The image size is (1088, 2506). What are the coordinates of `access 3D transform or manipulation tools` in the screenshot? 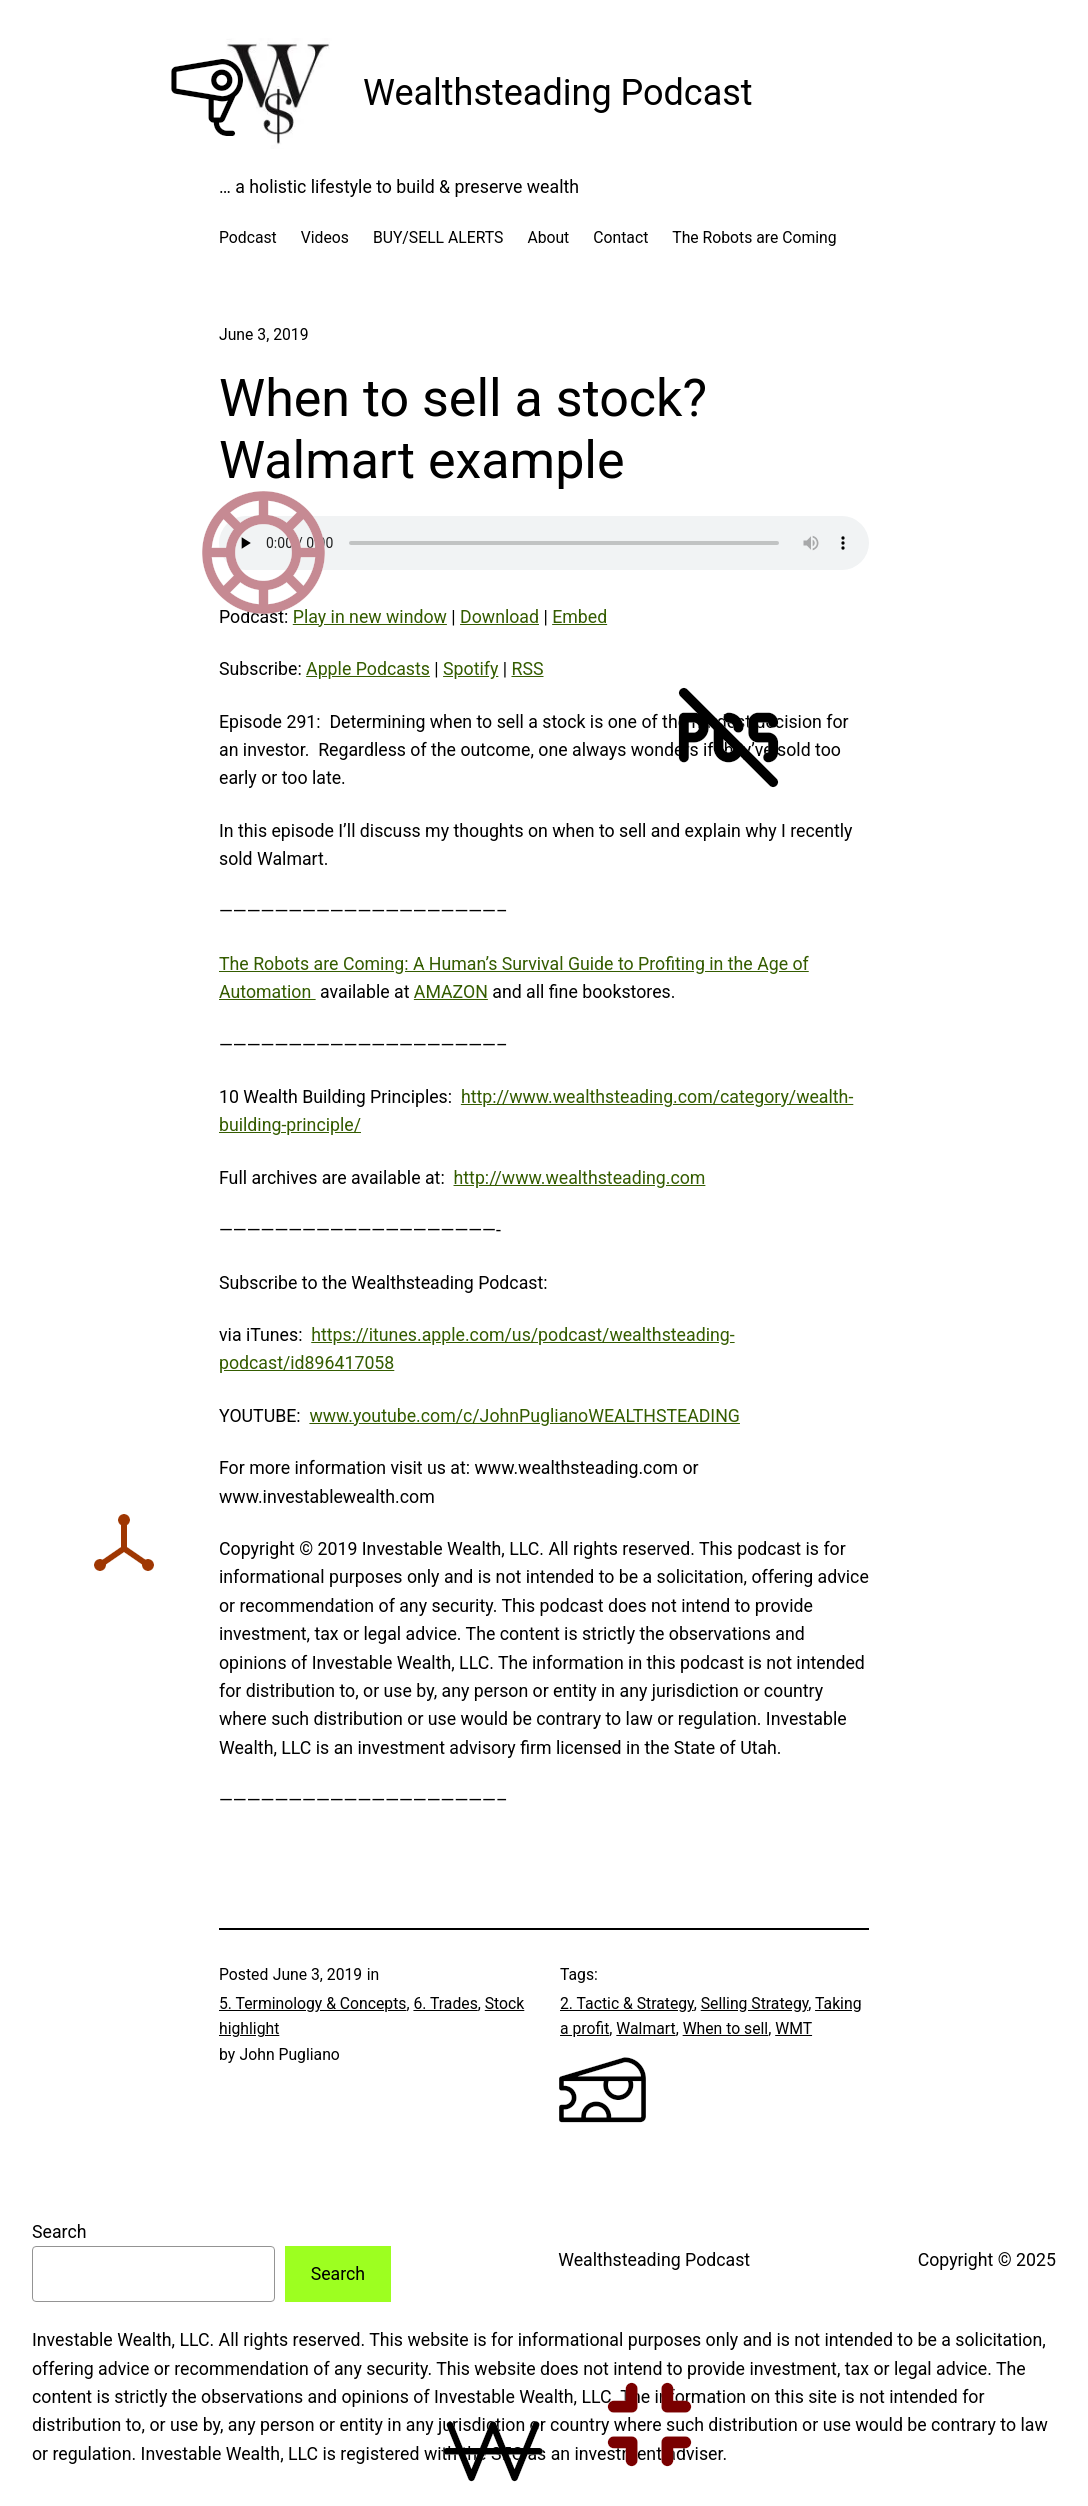 It's located at (124, 1544).